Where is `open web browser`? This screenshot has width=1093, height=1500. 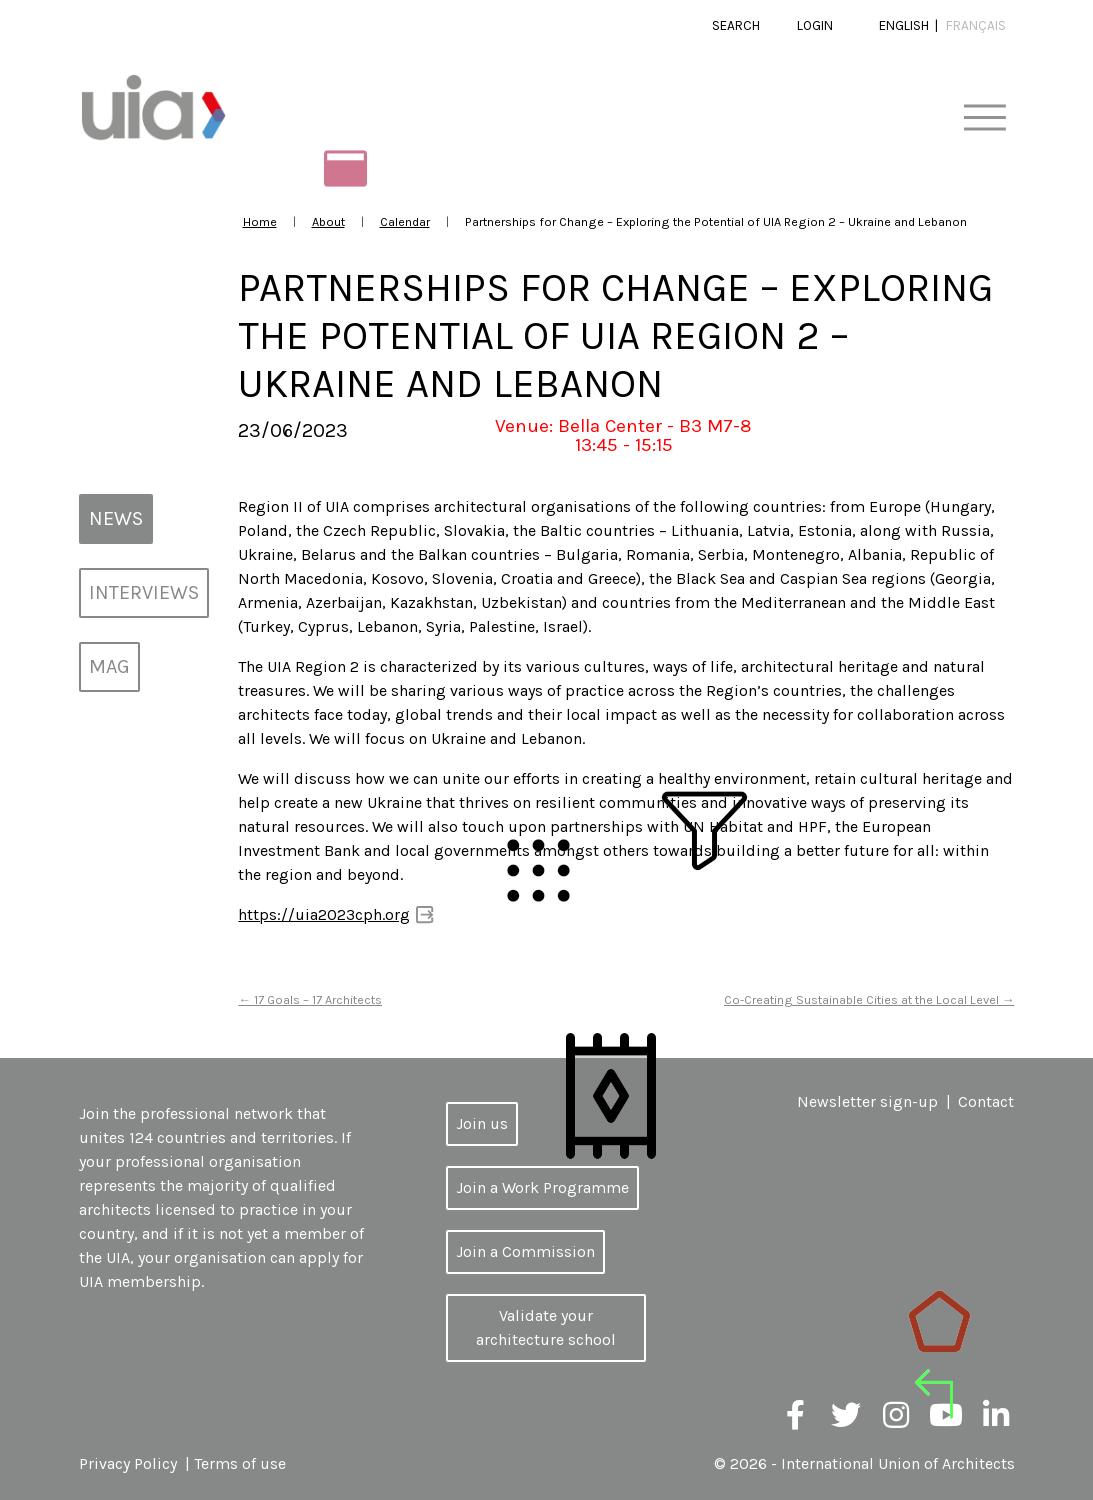
open web browser is located at coordinates (345, 168).